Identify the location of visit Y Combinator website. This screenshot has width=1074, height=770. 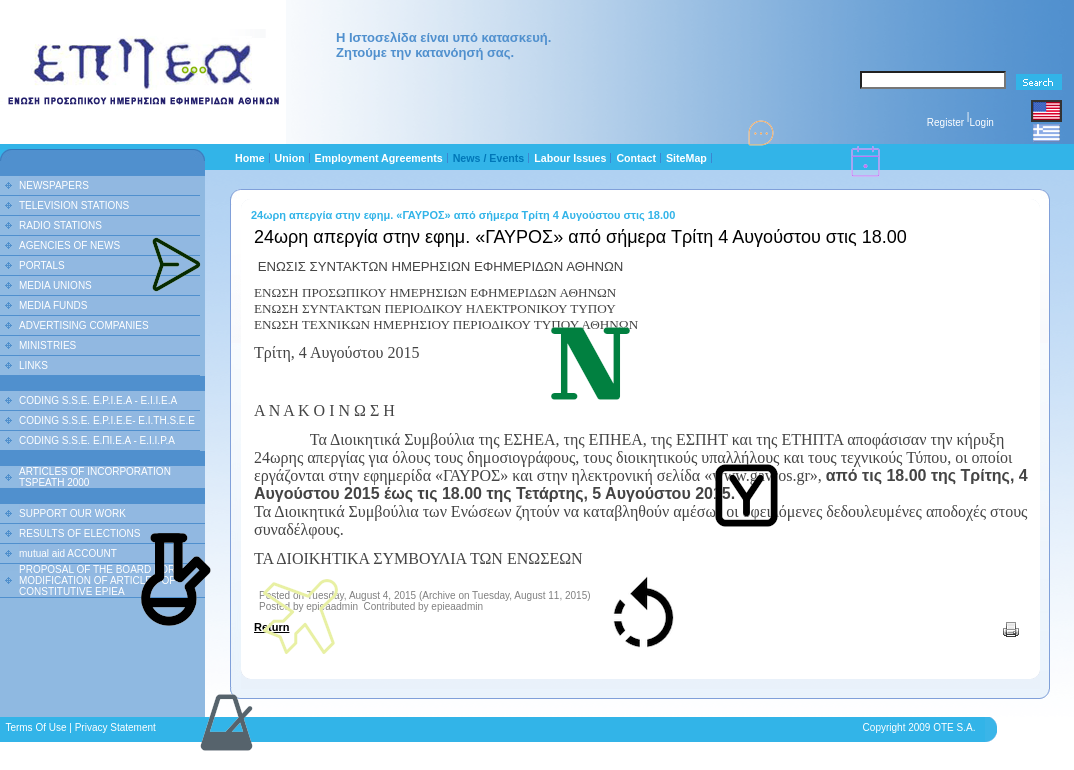
(746, 495).